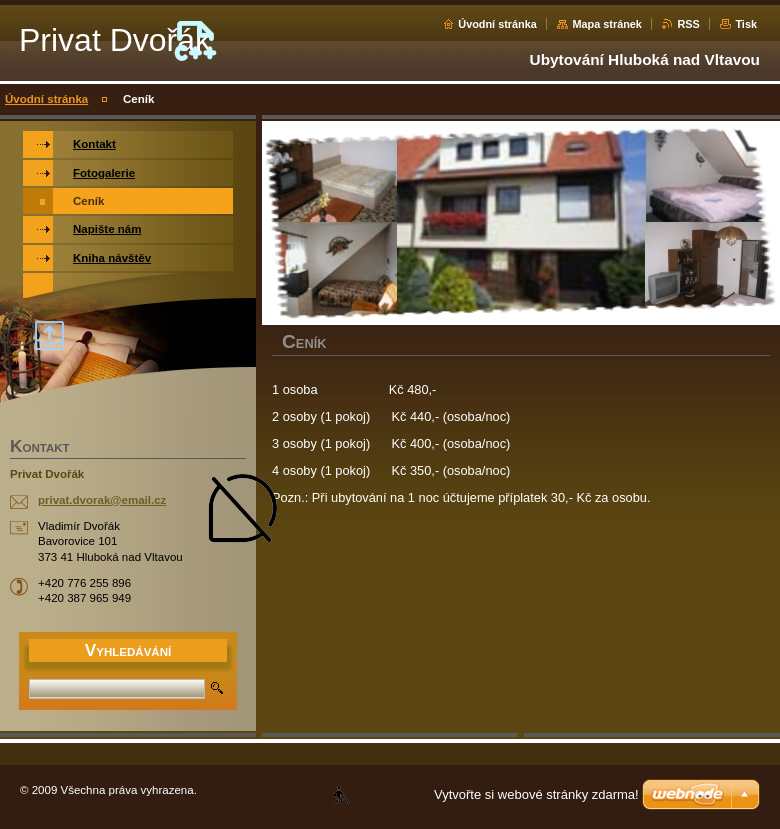 This screenshot has width=780, height=829. What do you see at coordinates (195, 42) in the screenshot?
I see `a C++ source code file` at bounding box center [195, 42].